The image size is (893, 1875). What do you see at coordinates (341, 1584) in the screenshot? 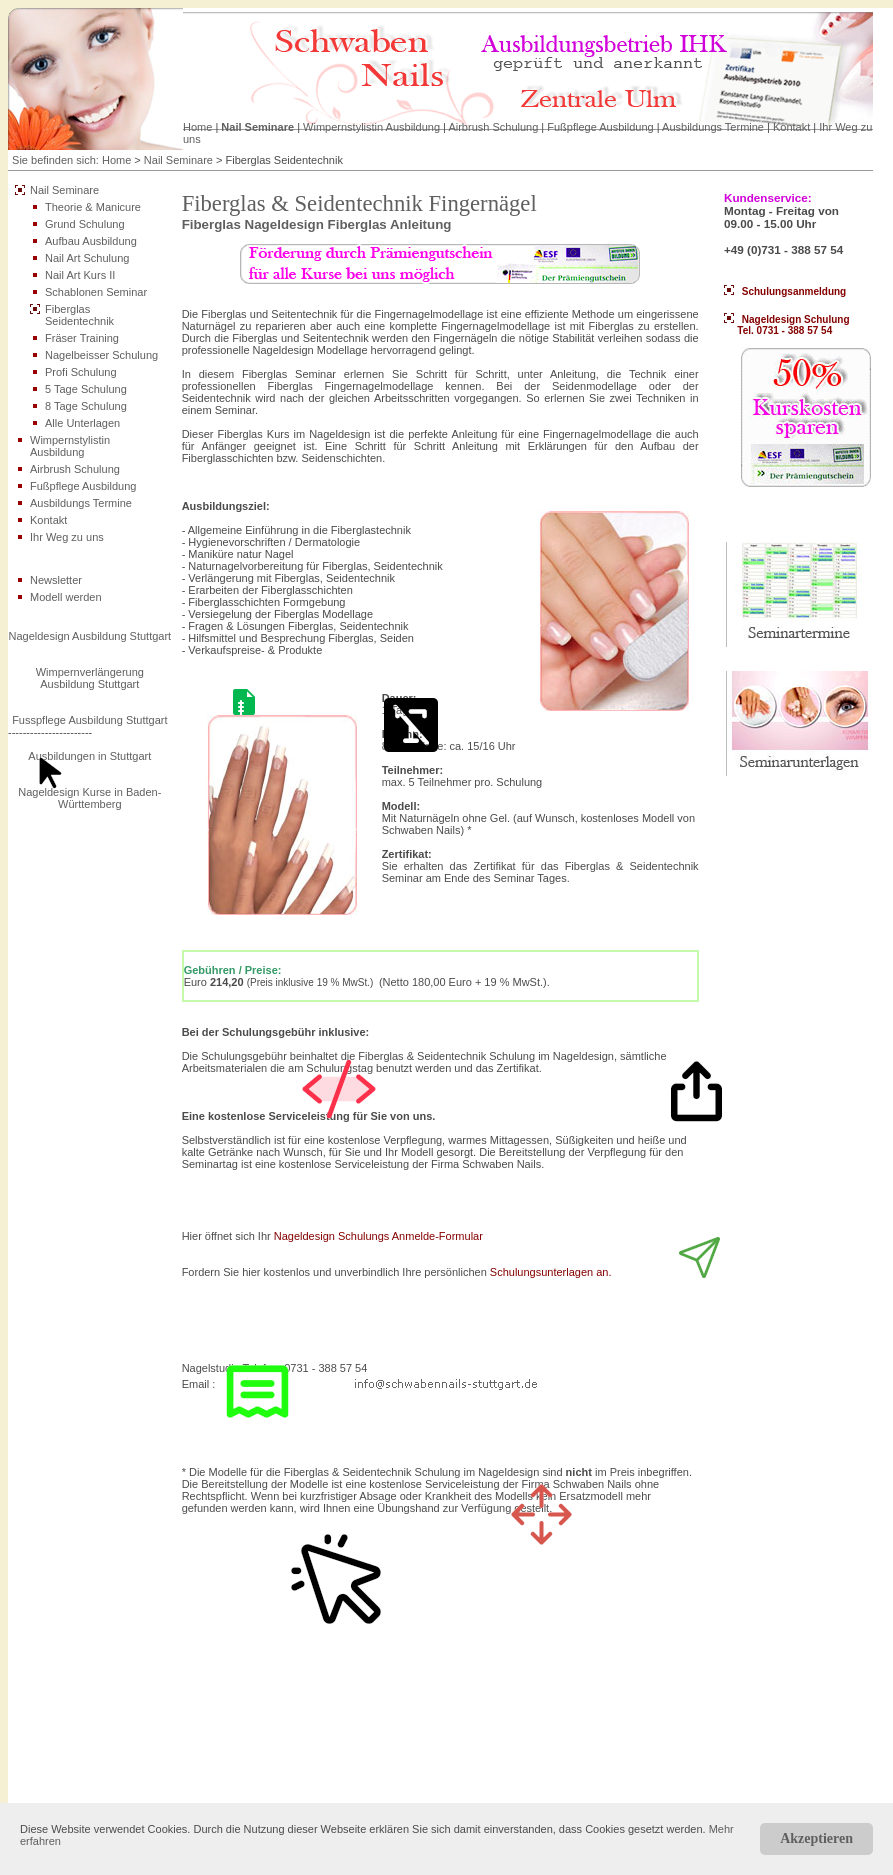
I see `click or tap to interact` at bounding box center [341, 1584].